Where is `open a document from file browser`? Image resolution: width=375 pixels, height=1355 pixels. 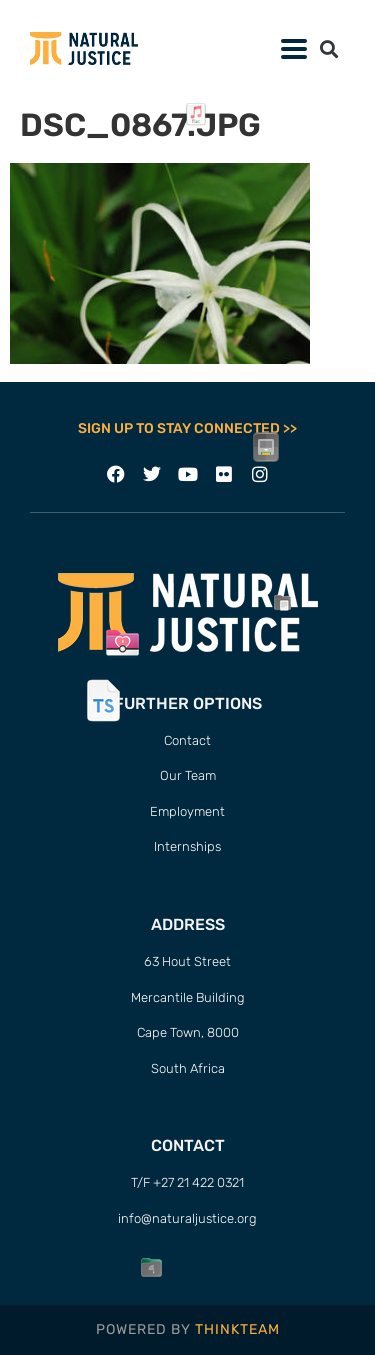 open a document from file browser is located at coordinates (282, 602).